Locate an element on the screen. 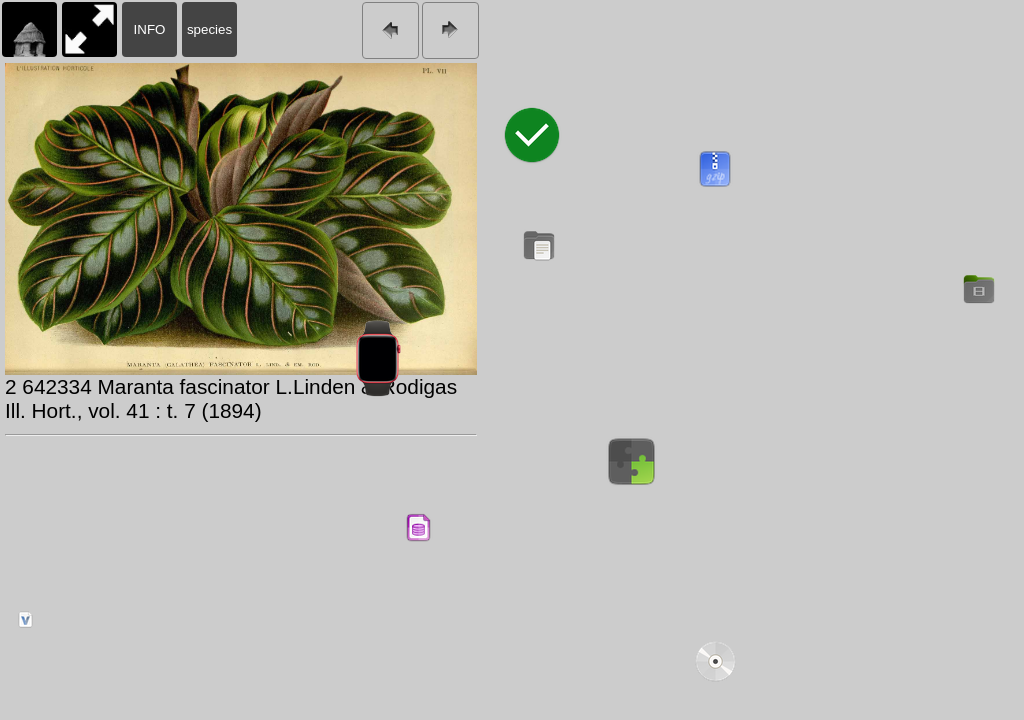 The width and height of the screenshot is (1024, 720). a v programming language source file is located at coordinates (25, 619).